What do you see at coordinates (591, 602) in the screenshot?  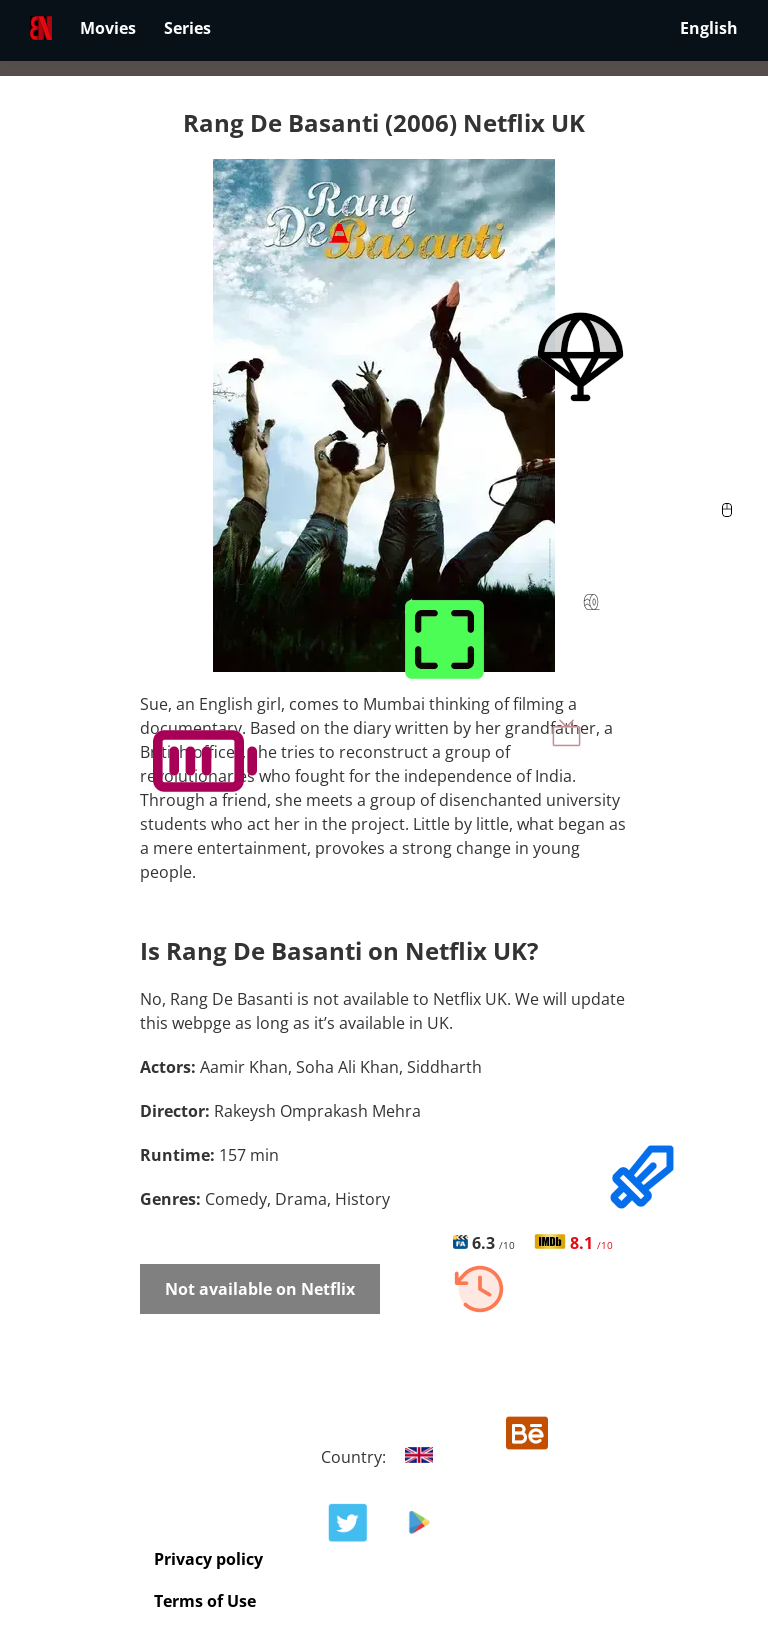 I see `view tire information or status` at bounding box center [591, 602].